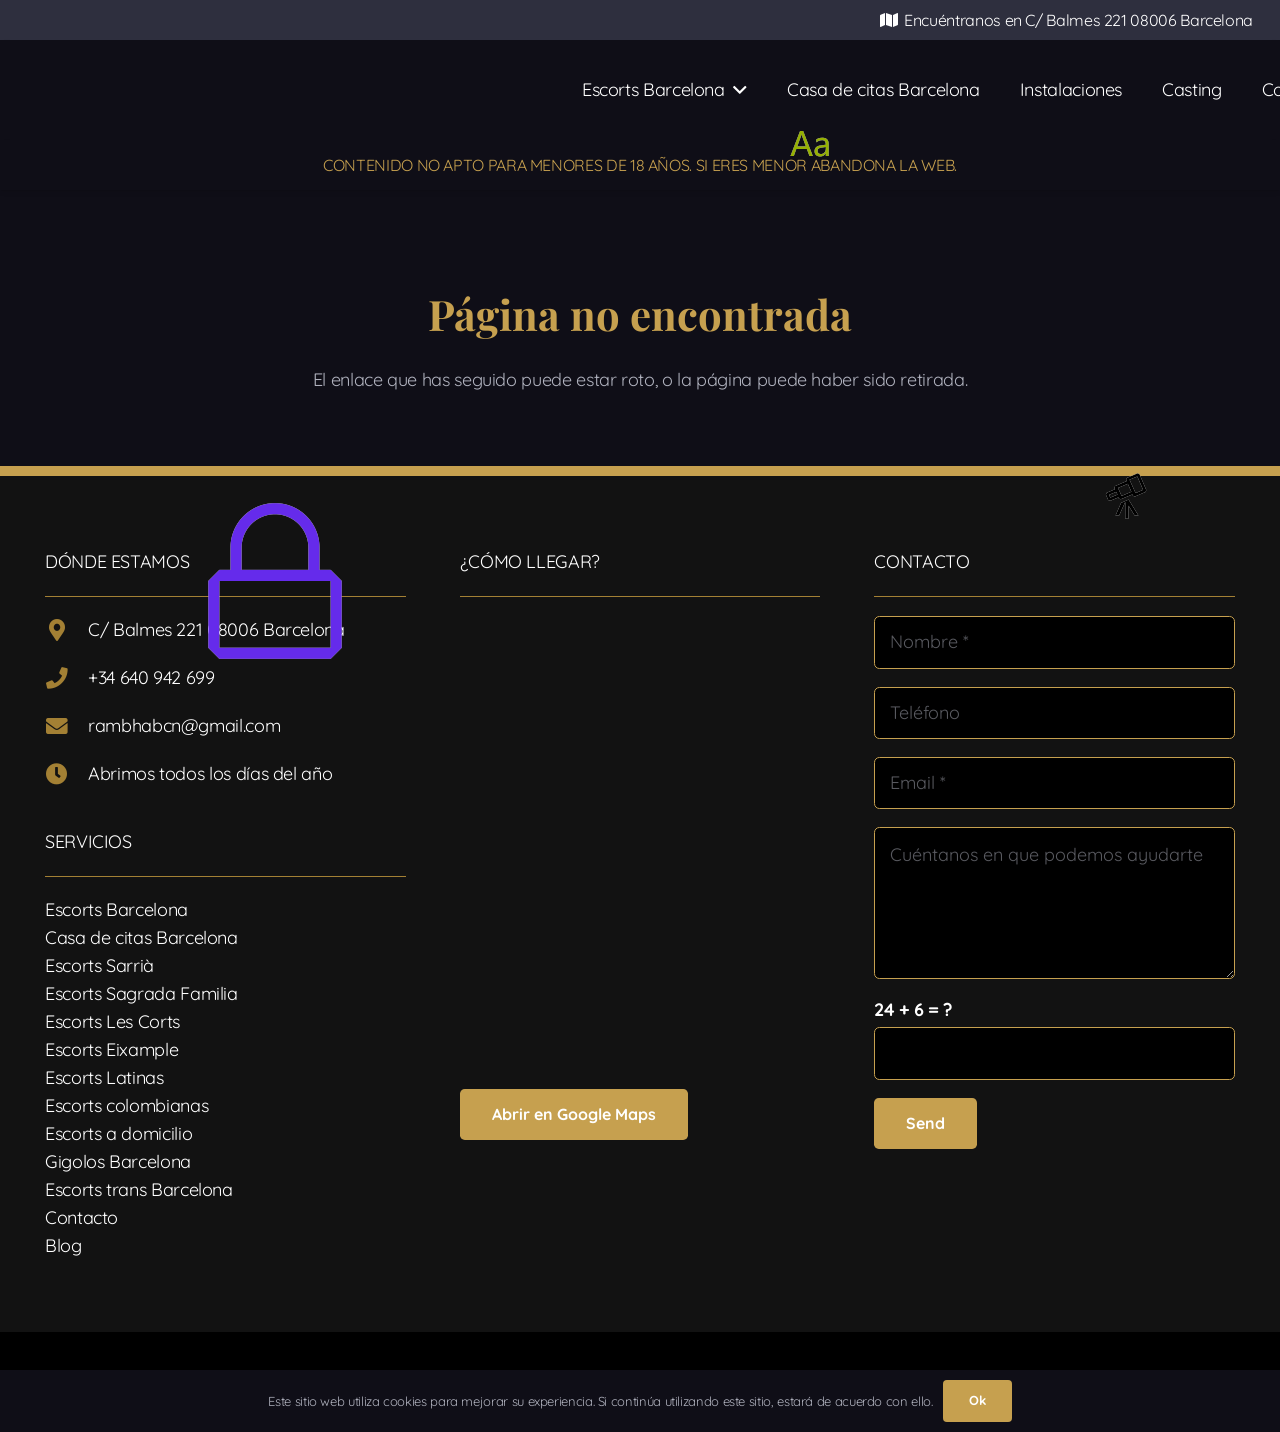 This screenshot has width=1280, height=1432. I want to click on toggle case-sensitive search, so click(810, 144).